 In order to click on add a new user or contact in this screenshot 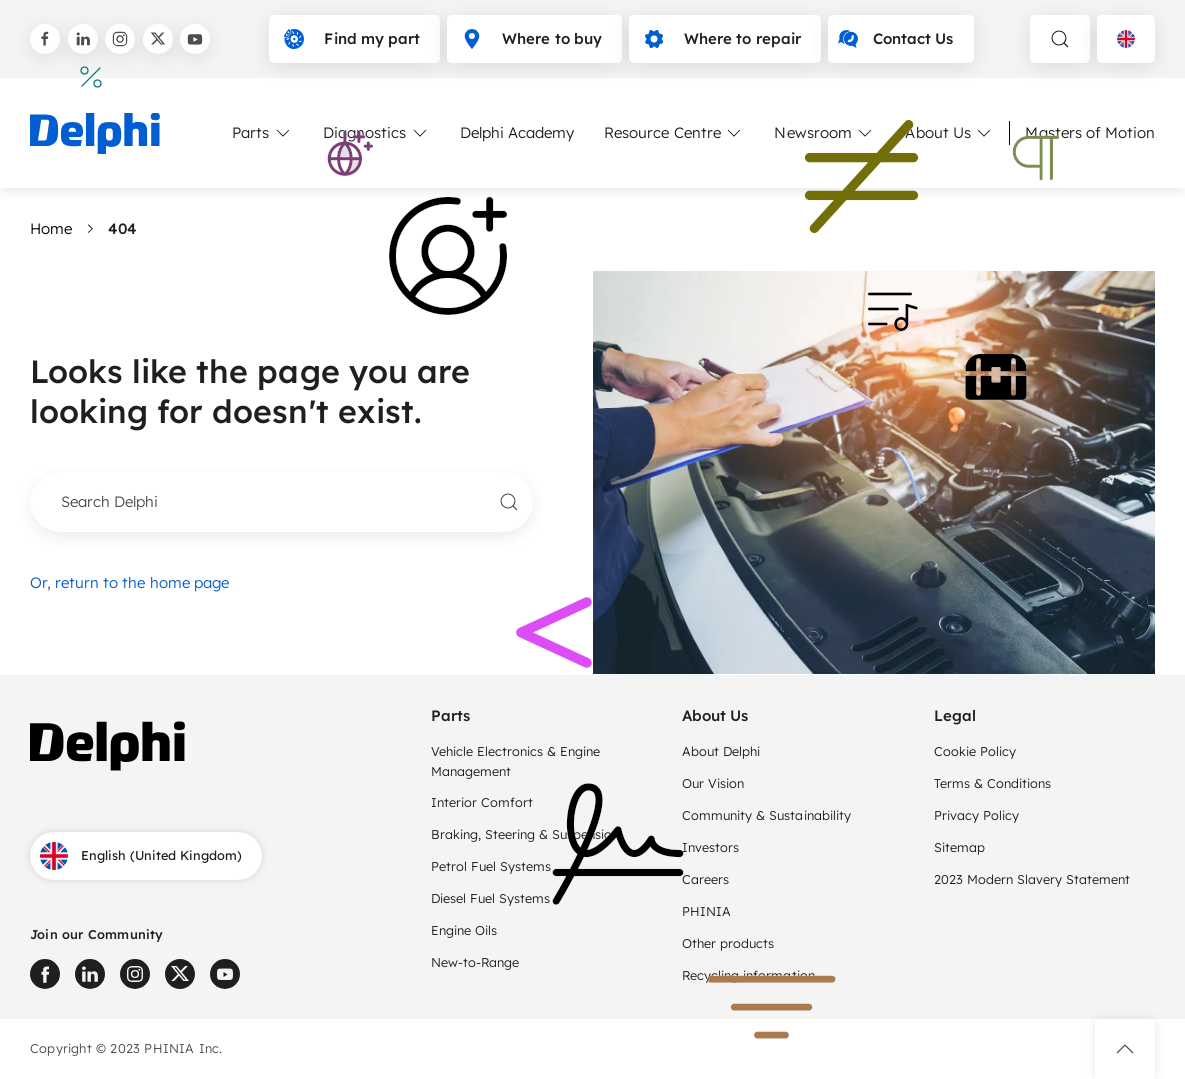, I will do `click(448, 256)`.